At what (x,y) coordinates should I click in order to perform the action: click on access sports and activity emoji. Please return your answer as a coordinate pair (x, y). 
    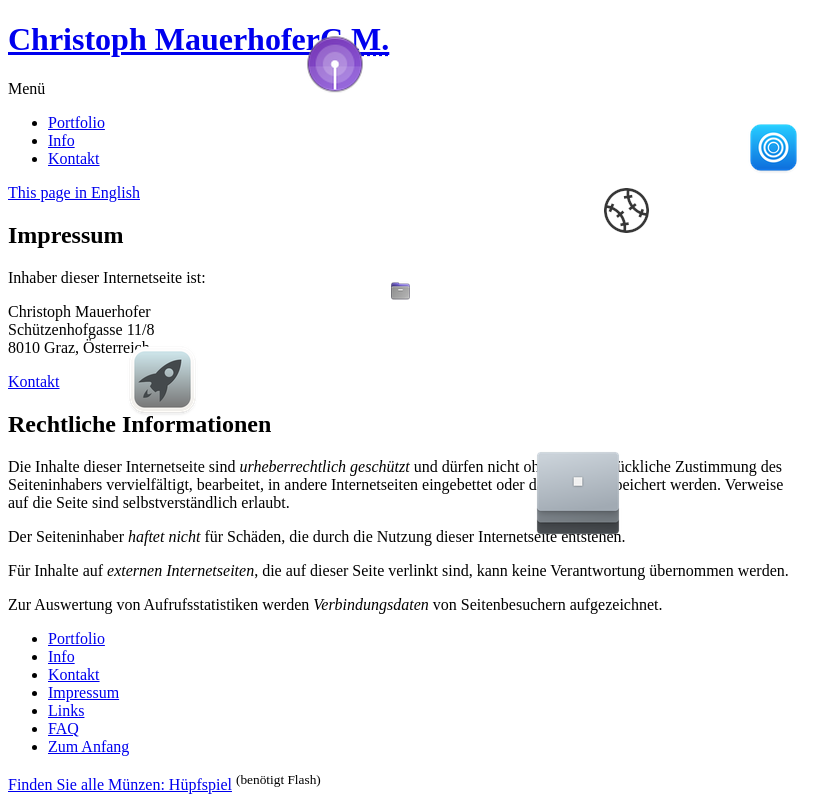
    Looking at the image, I should click on (626, 210).